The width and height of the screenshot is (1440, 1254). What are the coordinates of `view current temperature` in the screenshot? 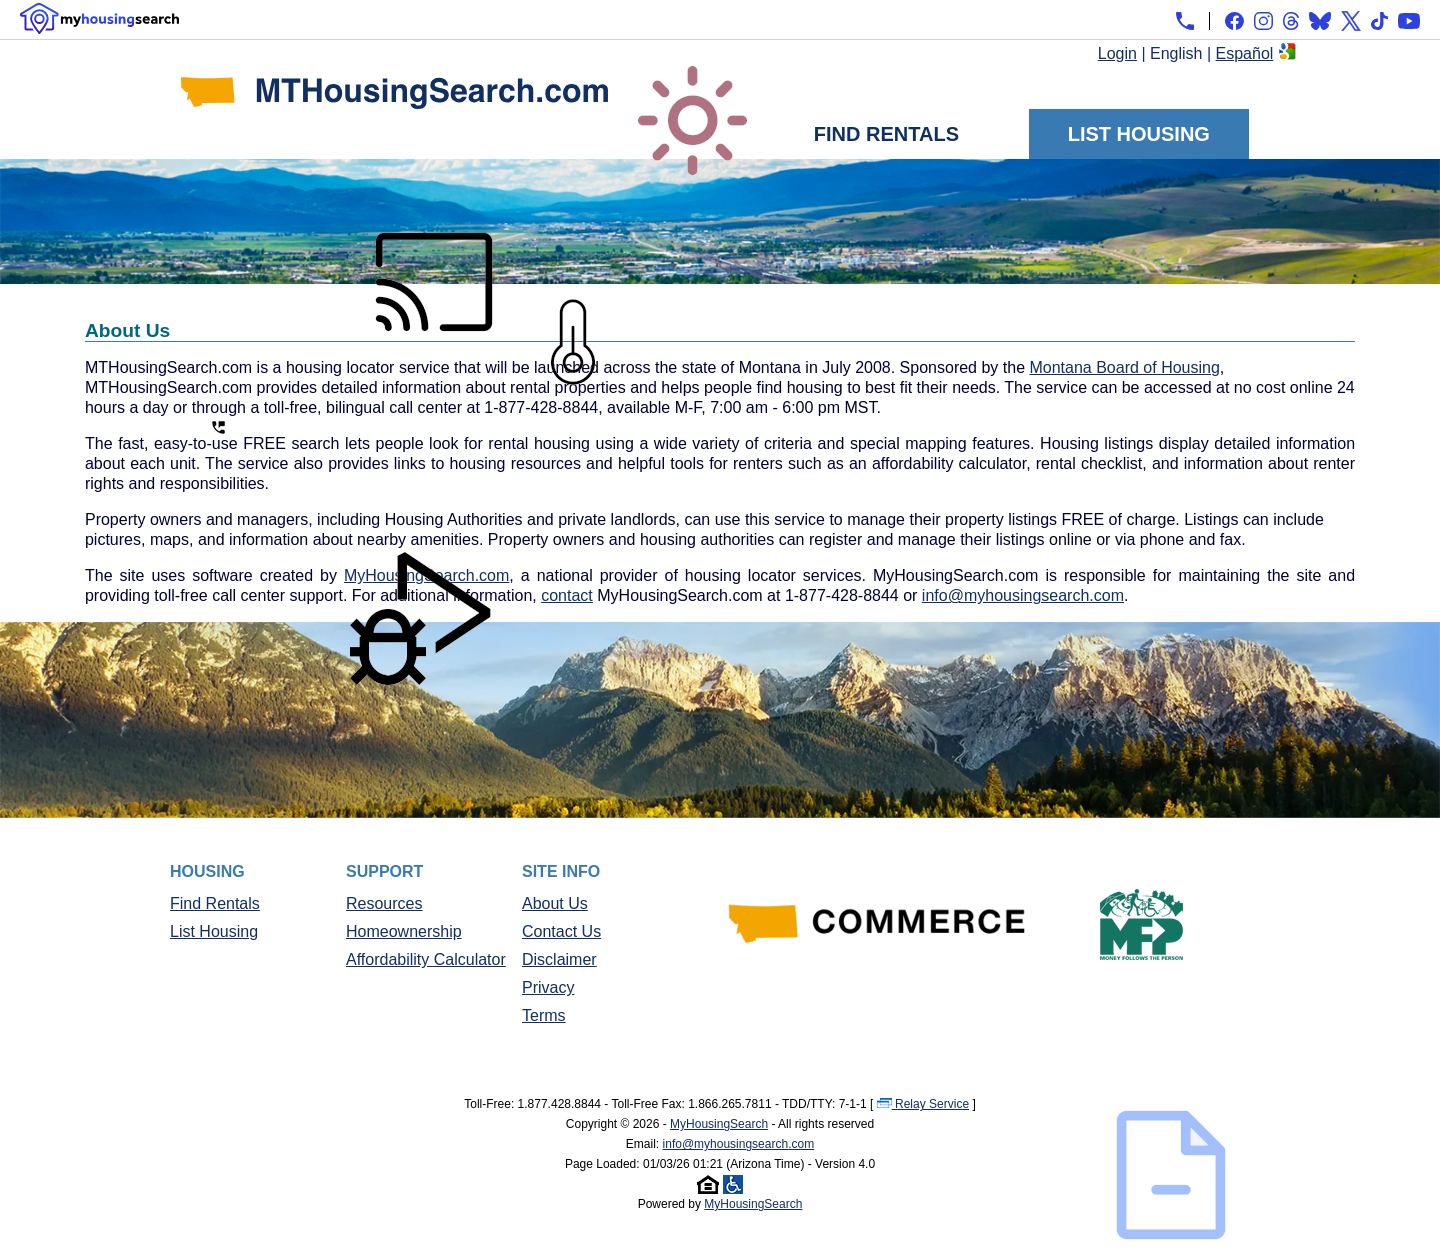 It's located at (573, 342).